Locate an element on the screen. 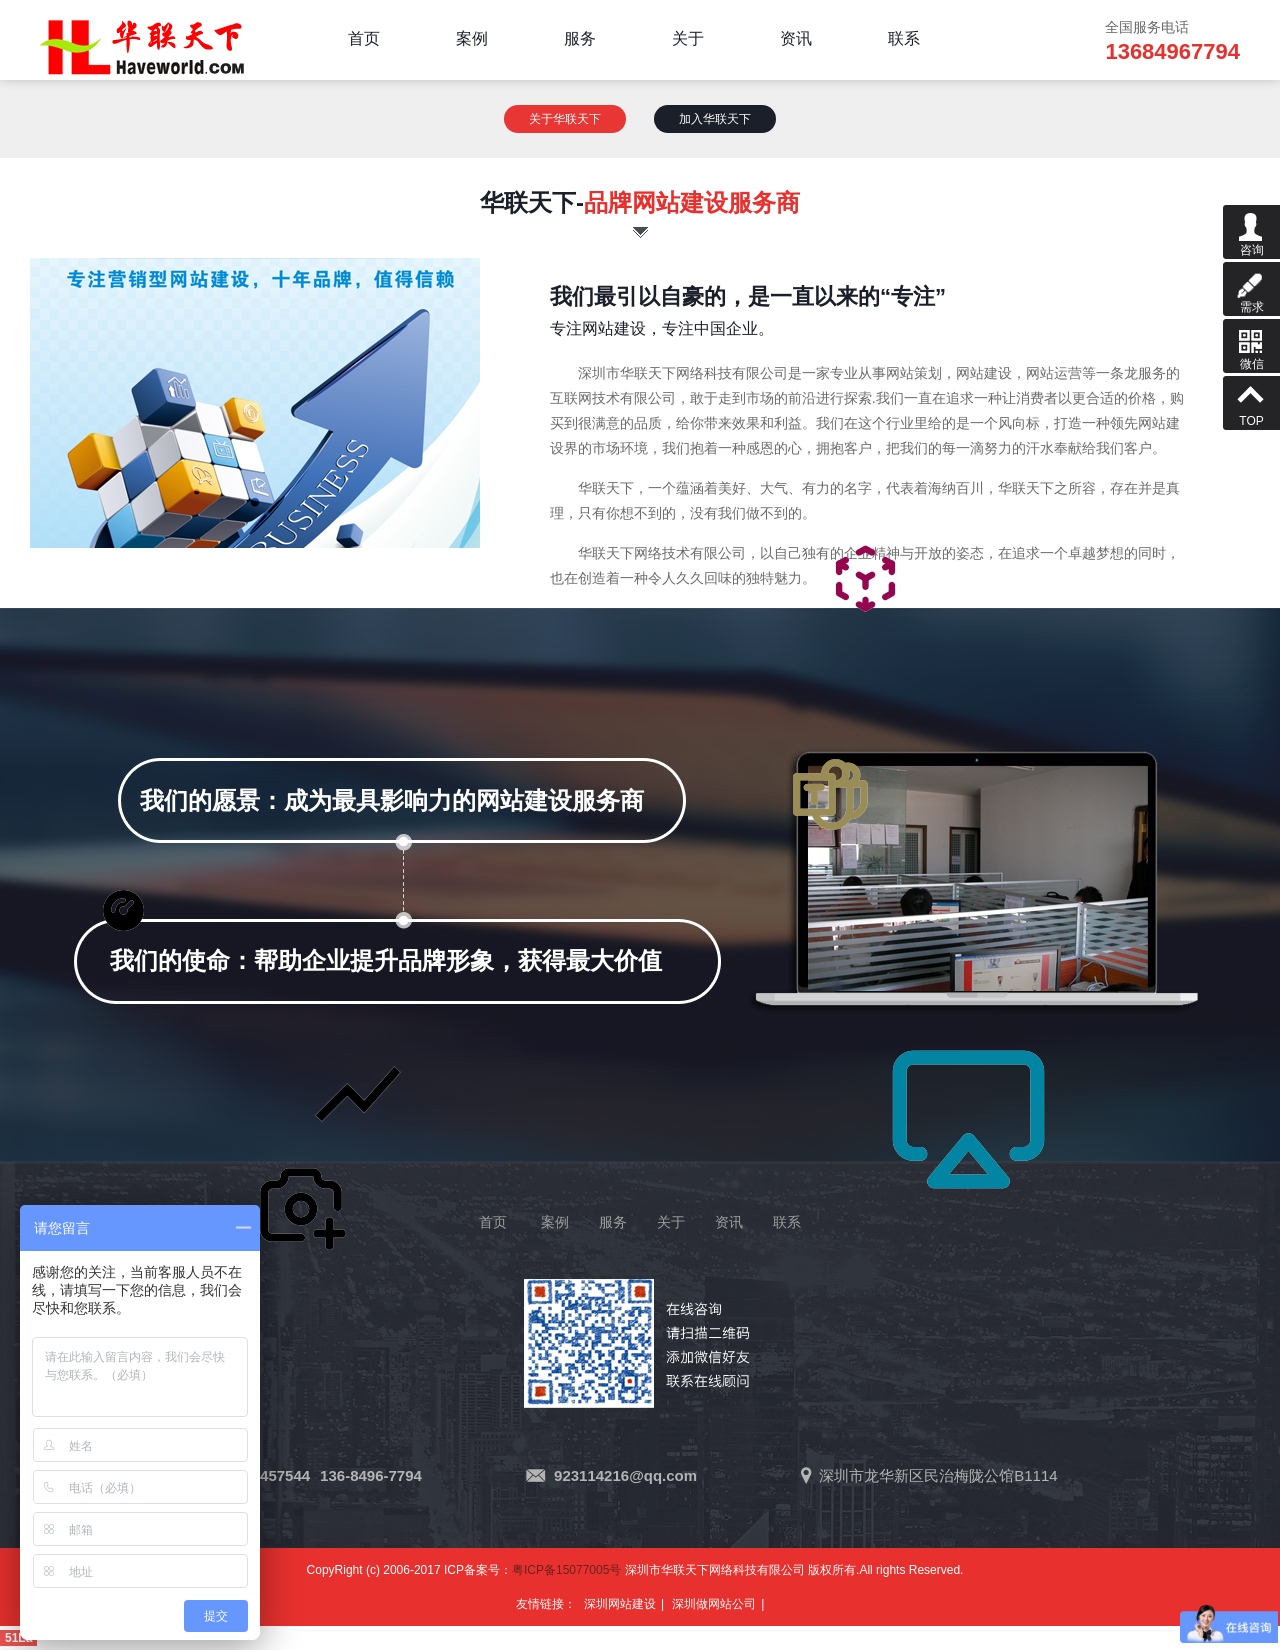 The width and height of the screenshot is (1280, 1650). view performance metrics or speed is located at coordinates (123, 910).